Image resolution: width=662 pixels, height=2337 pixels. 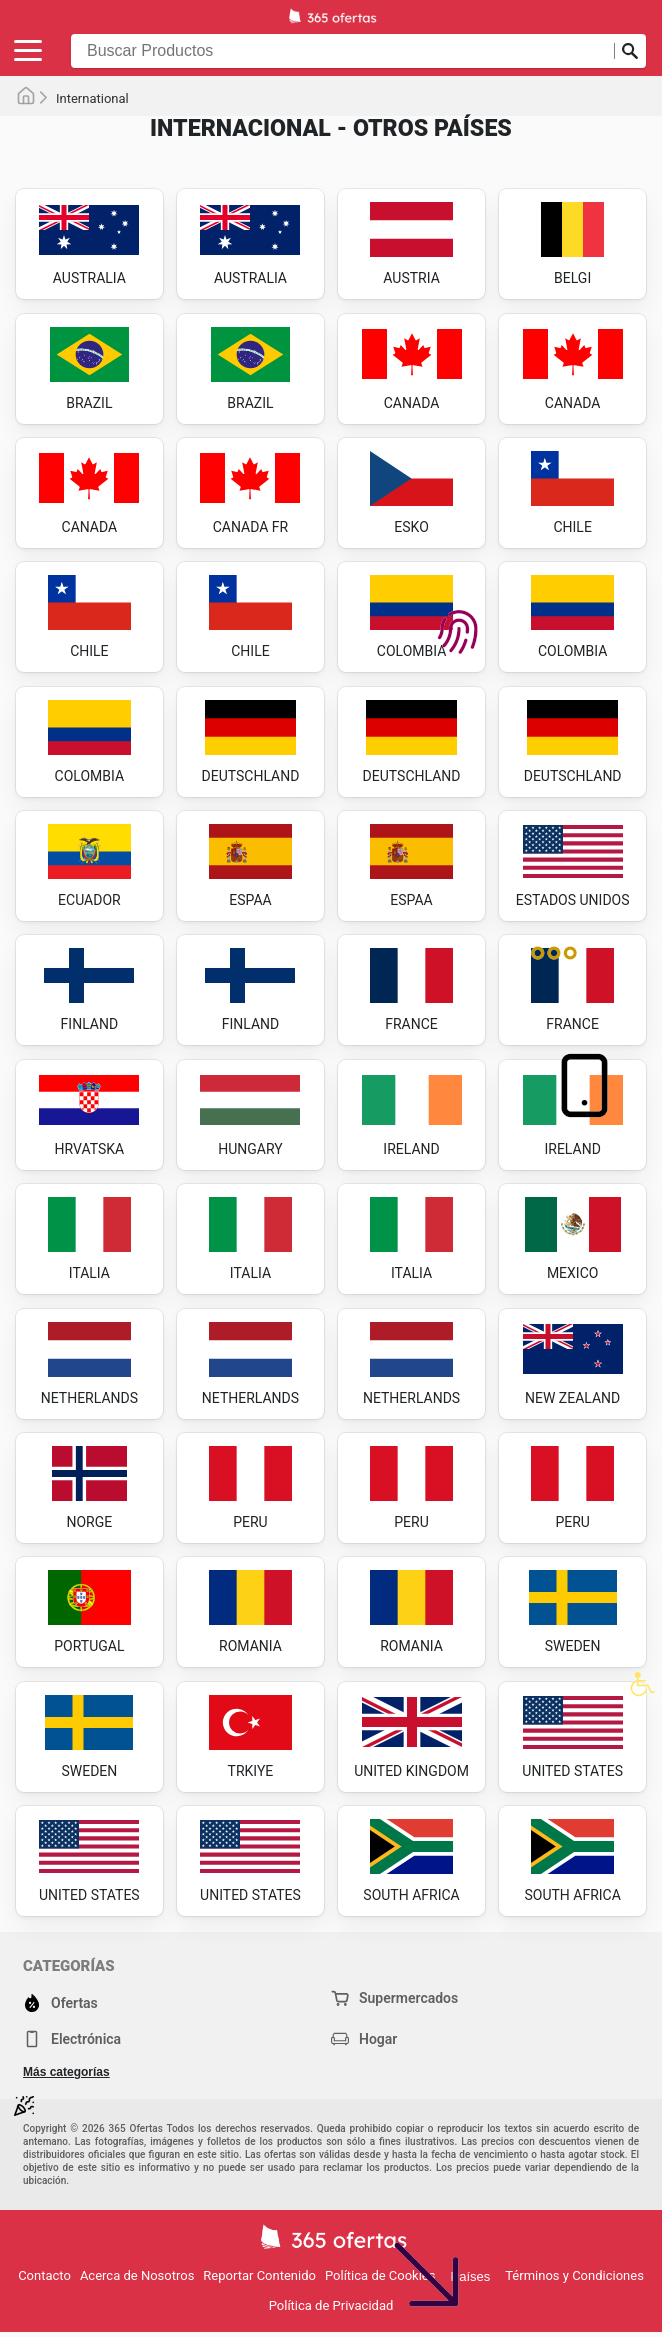 I want to click on access mobile device settings, so click(x=584, y=1085).